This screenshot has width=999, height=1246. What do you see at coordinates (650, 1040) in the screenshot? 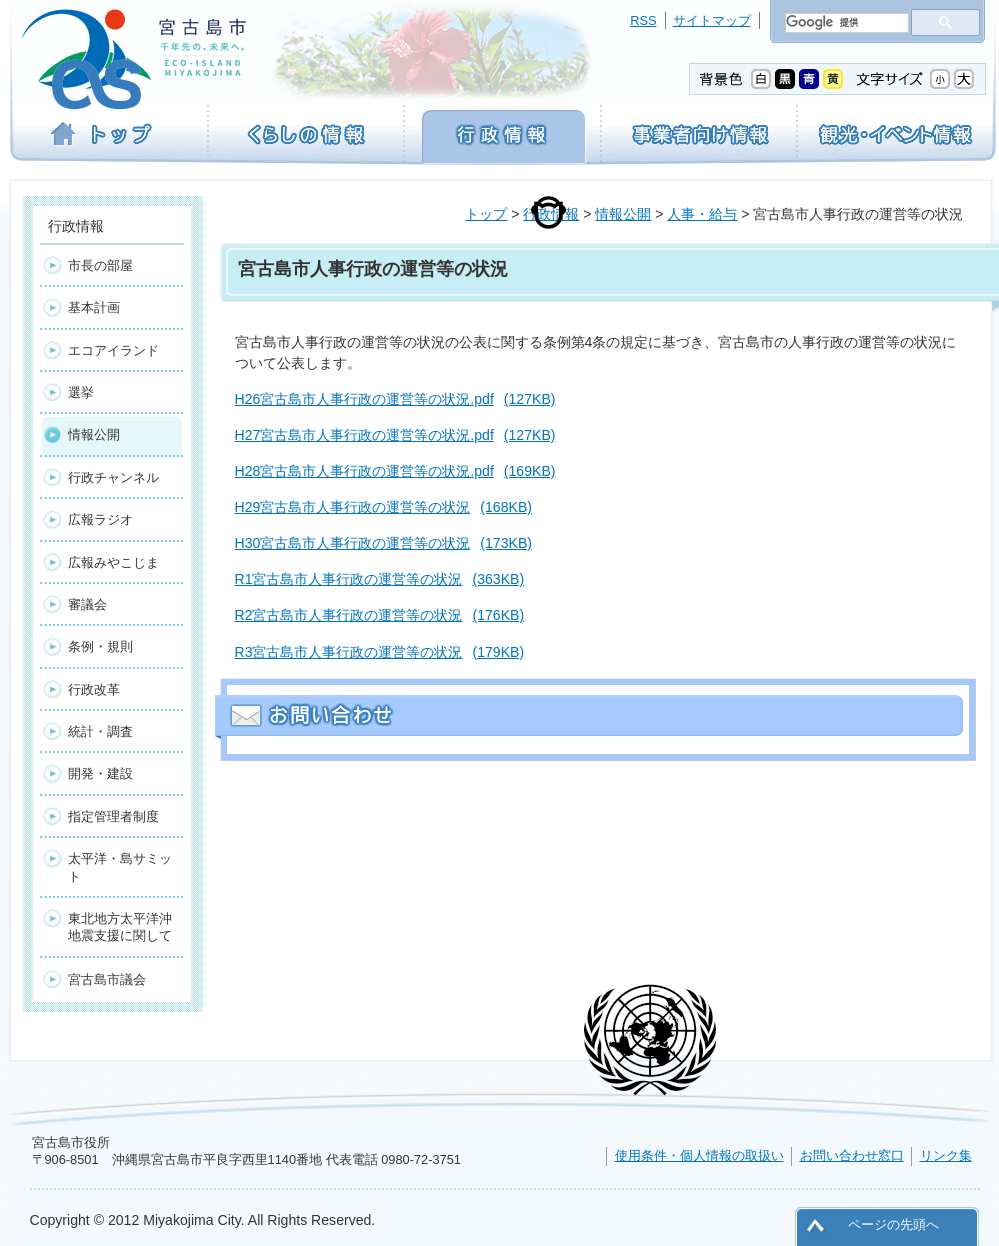
I see `united nations official logo` at bounding box center [650, 1040].